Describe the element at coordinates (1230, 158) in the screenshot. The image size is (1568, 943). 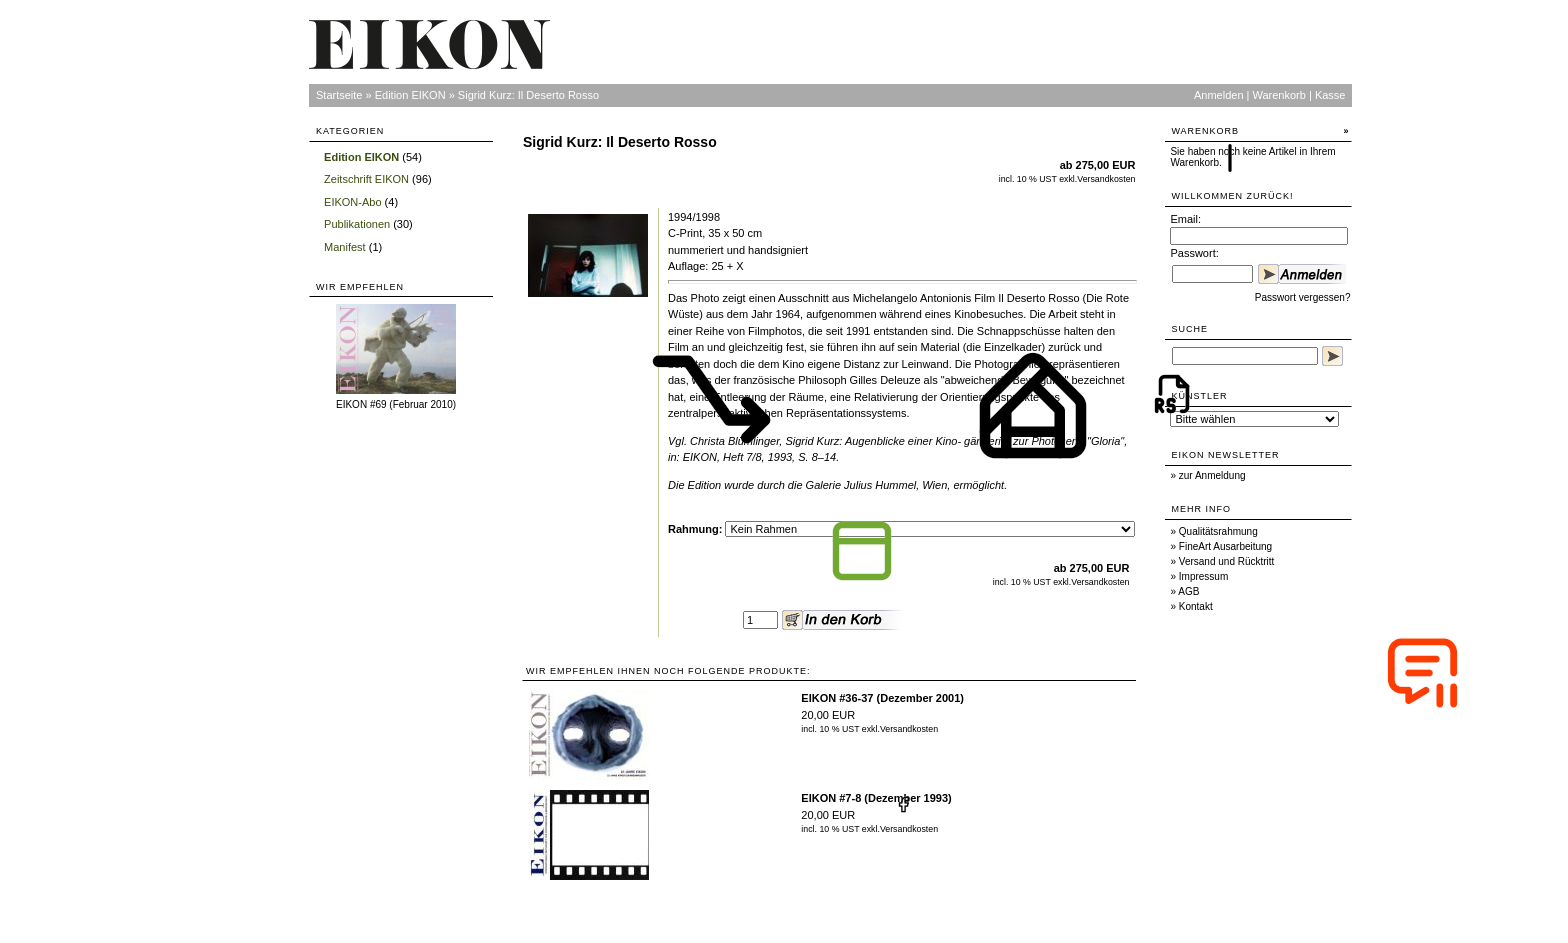
I see `indicates a count of one` at that location.